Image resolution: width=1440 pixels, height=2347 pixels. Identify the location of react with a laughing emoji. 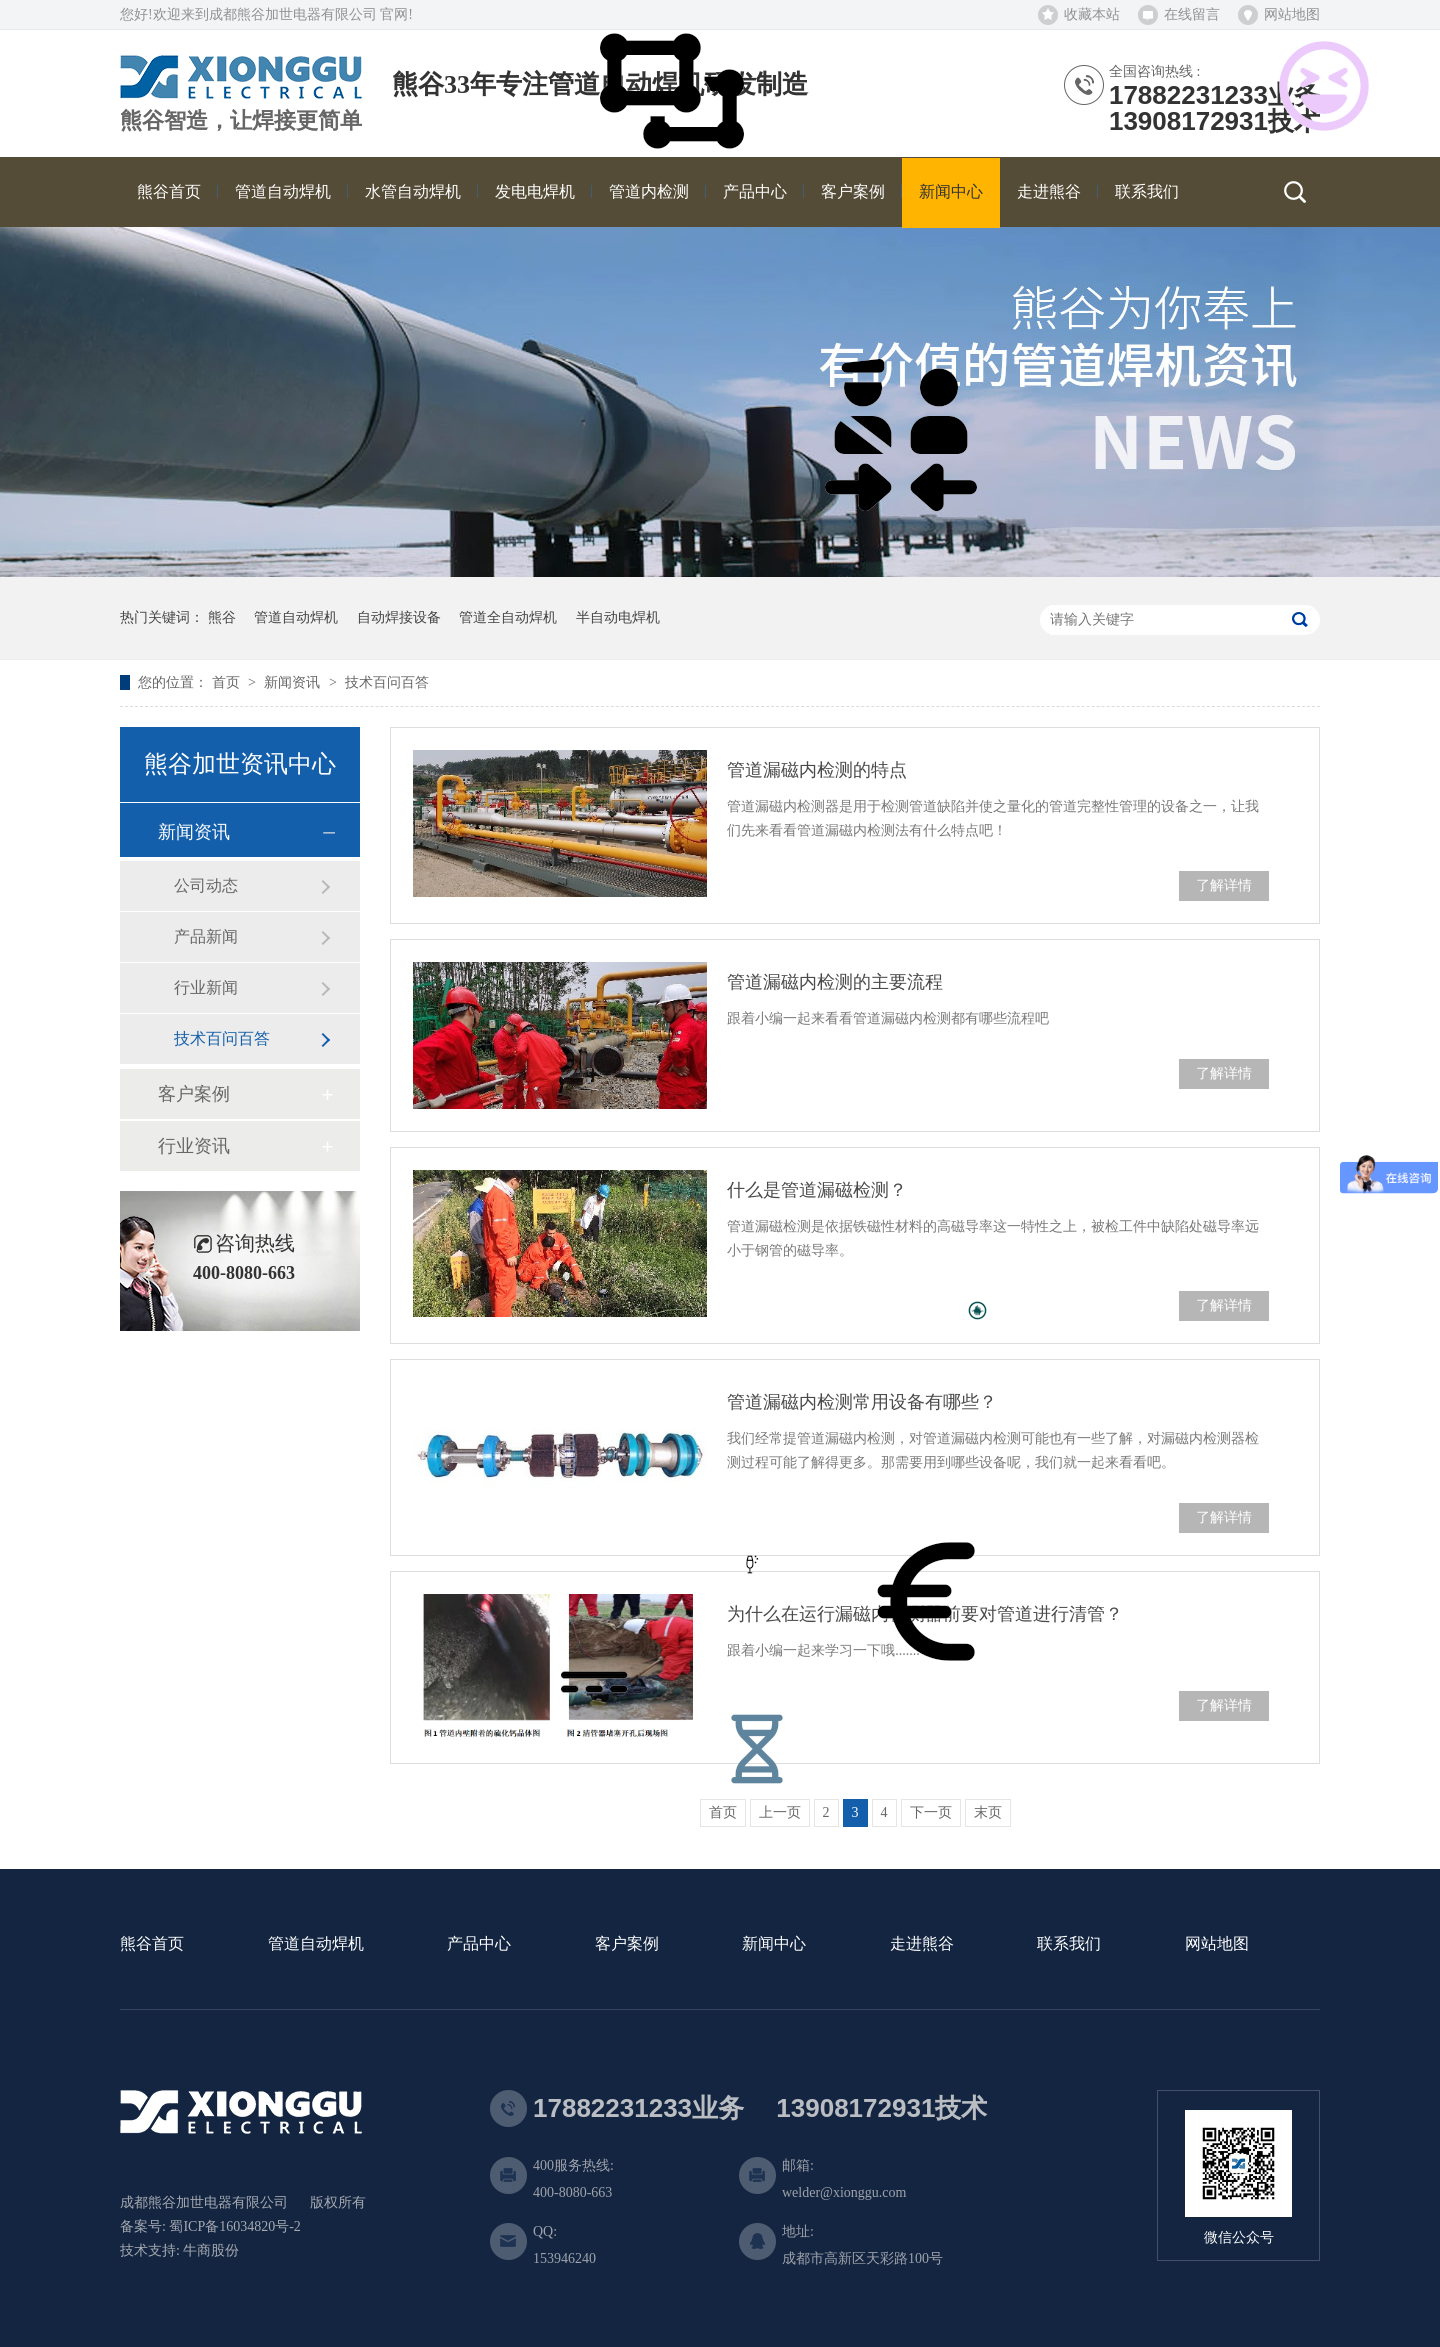
(1324, 86).